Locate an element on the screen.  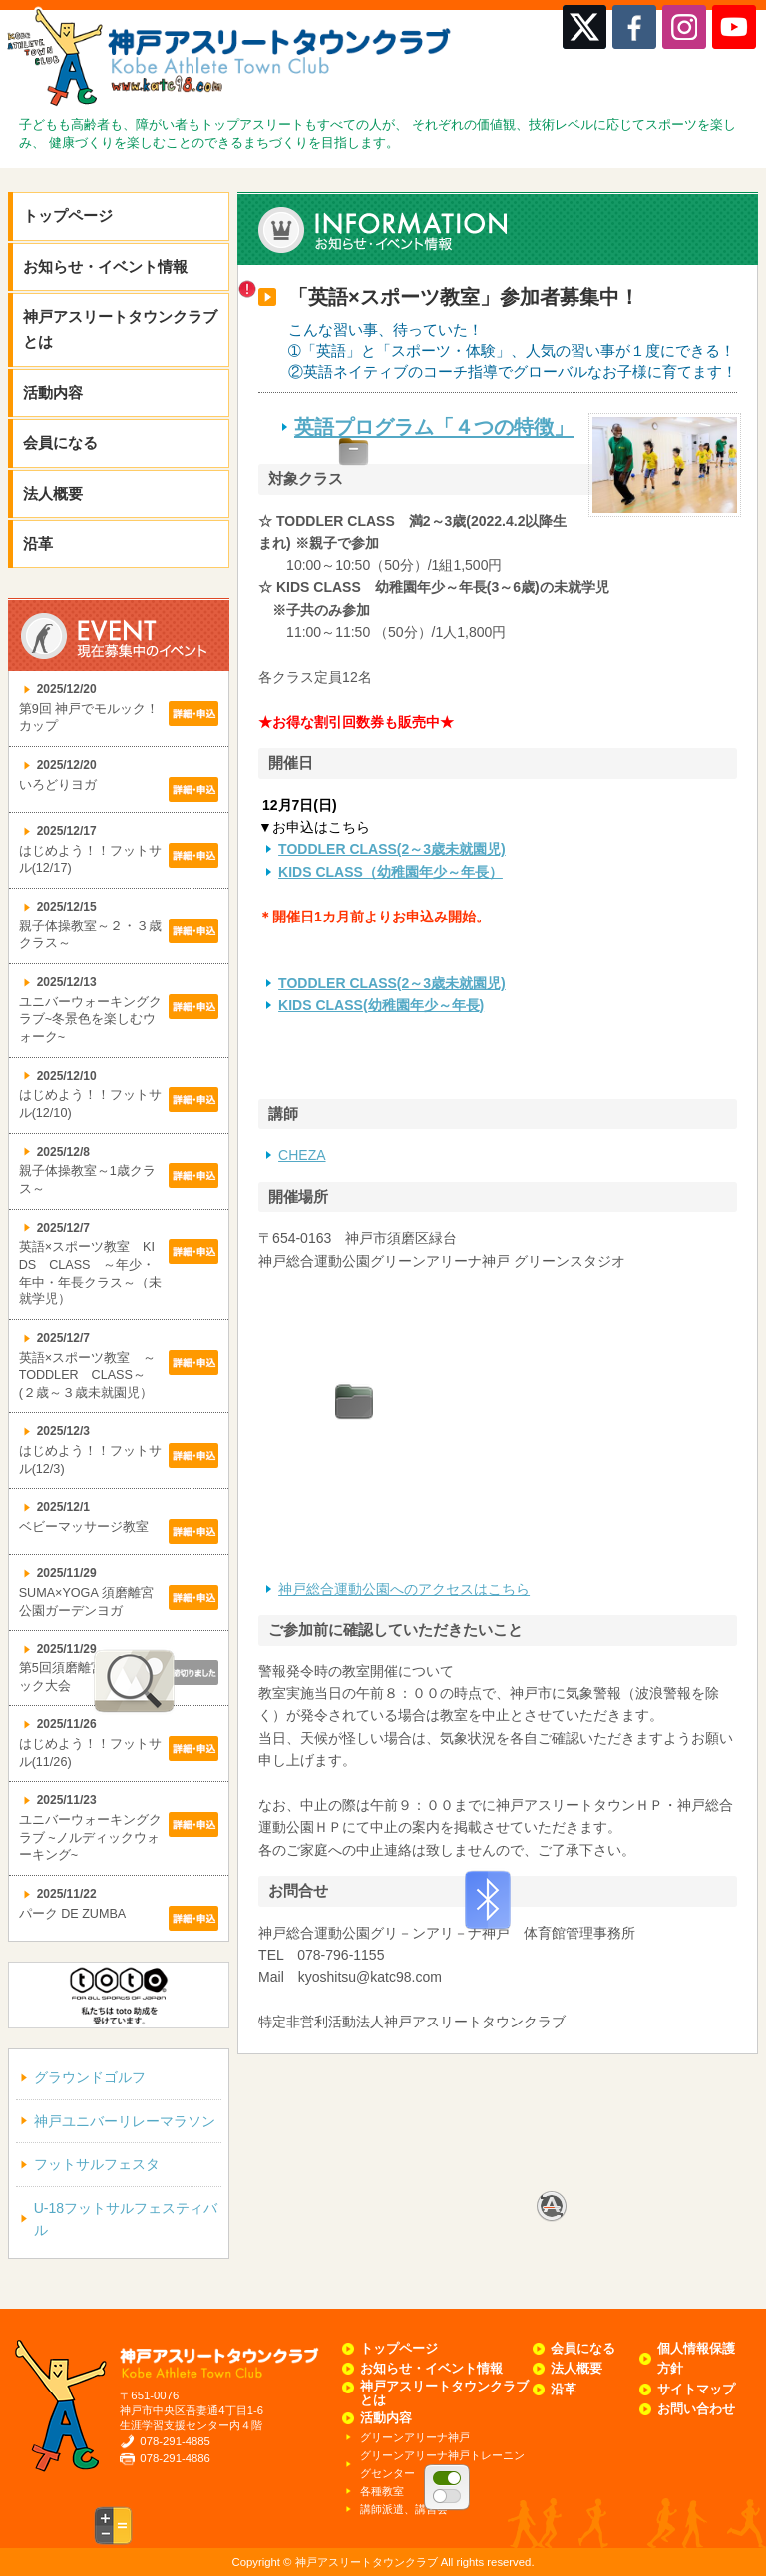
open the file manager application is located at coordinates (353, 451).